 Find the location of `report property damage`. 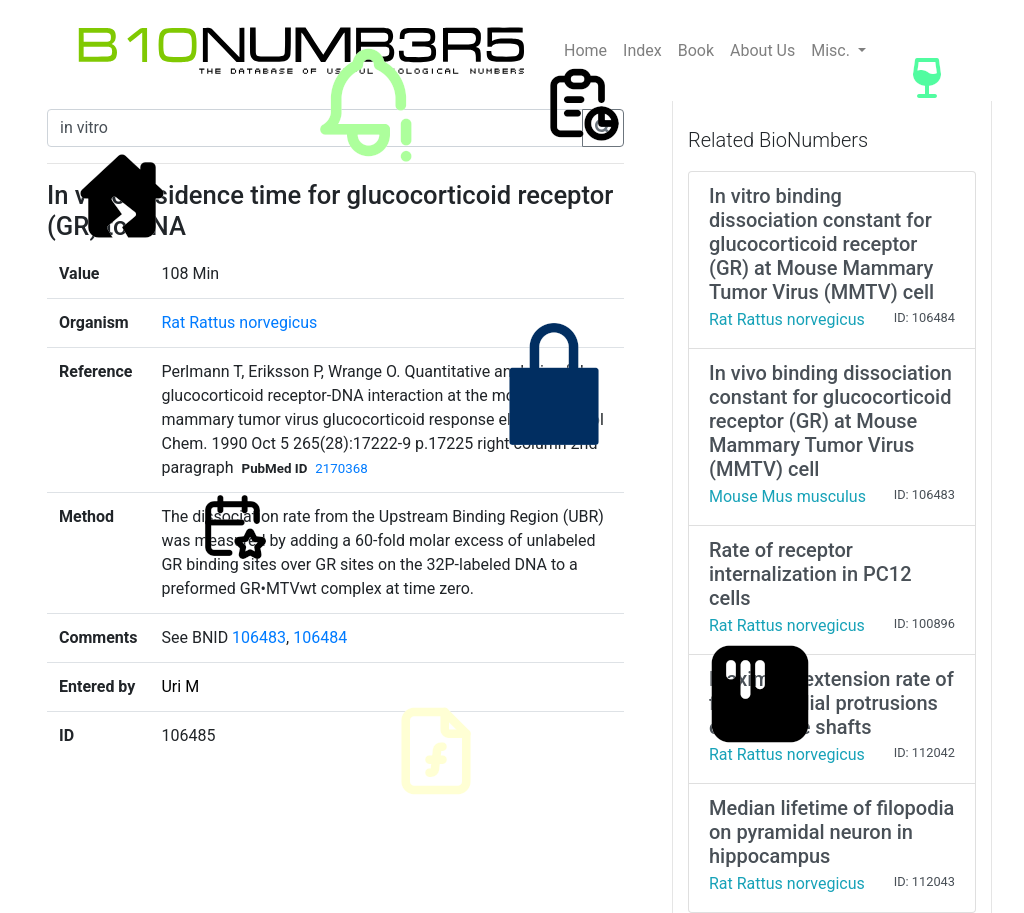

report property damage is located at coordinates (122, 196).